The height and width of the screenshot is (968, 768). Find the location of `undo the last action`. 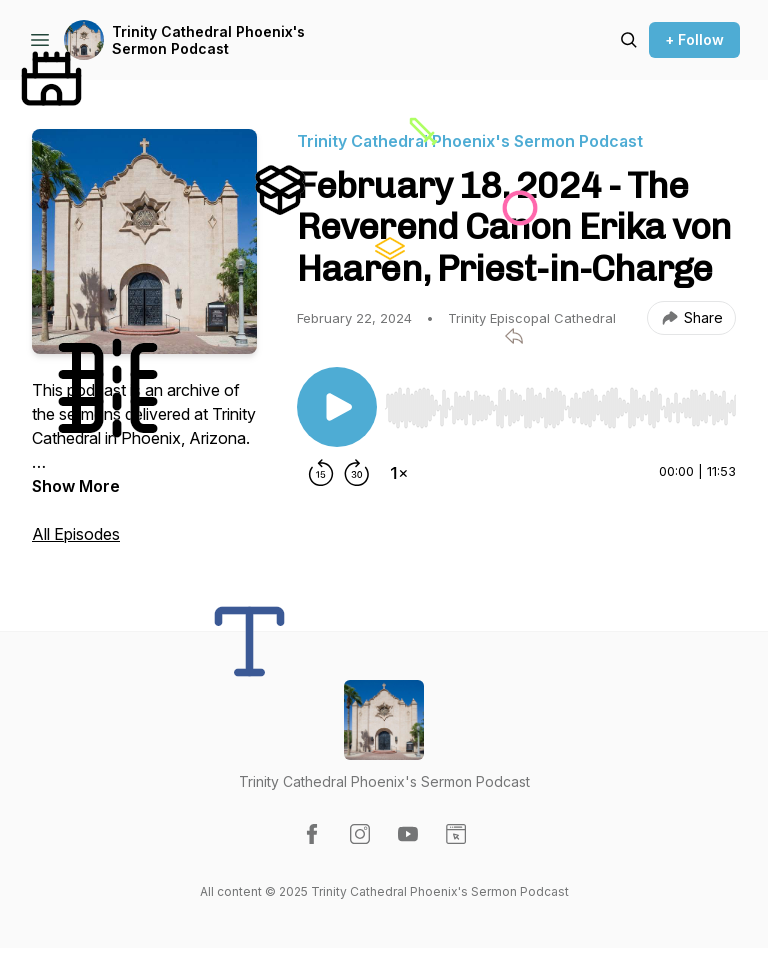

undo the last action is located at coordinates (514, 336).